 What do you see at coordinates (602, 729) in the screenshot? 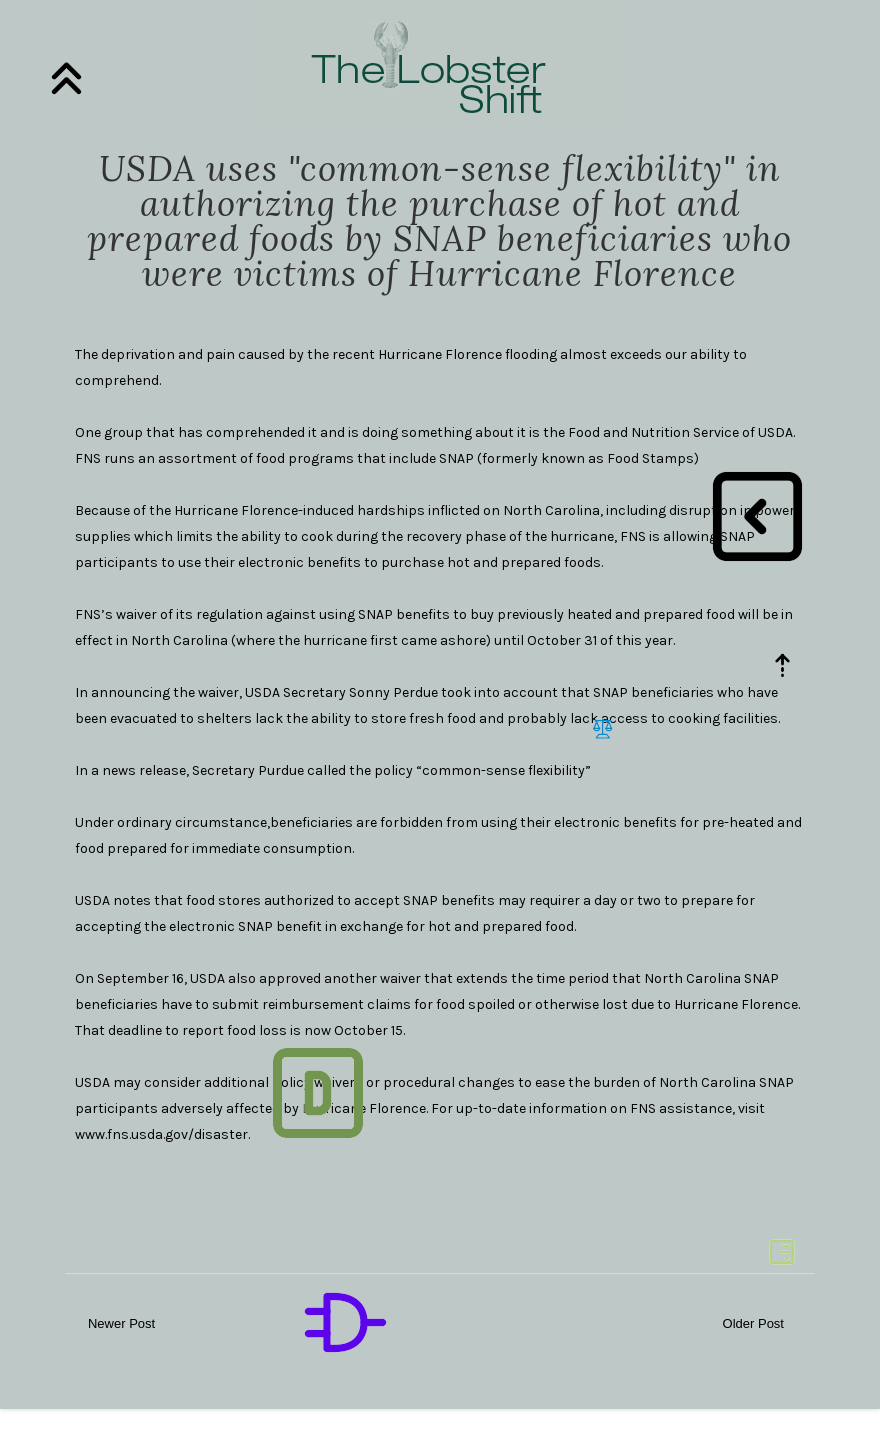
I see `view license or legal information` at bounding box center [602, 729].